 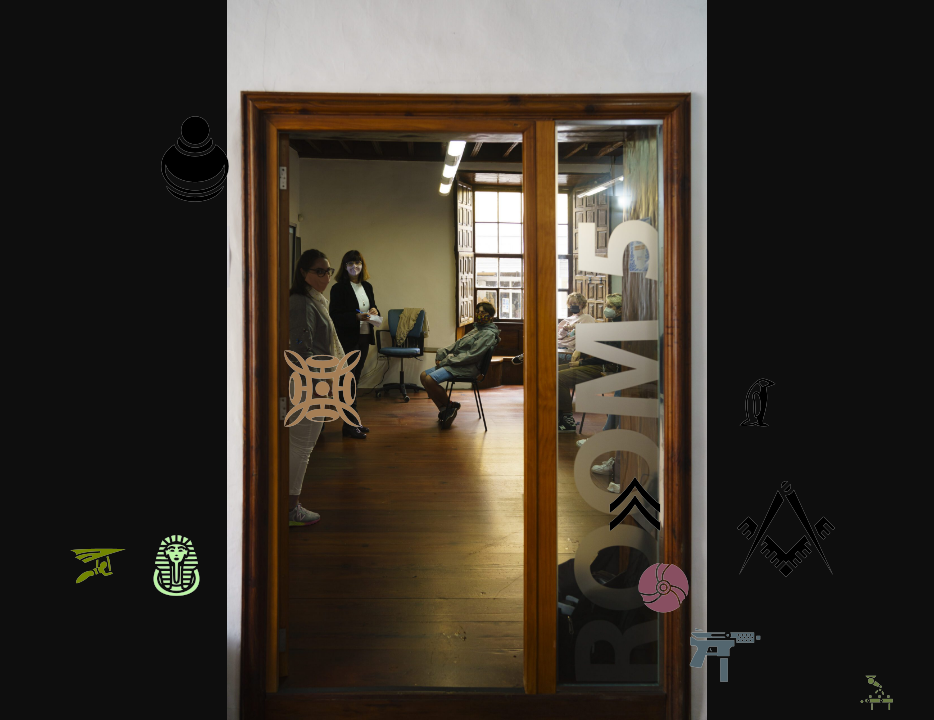 I want to click on penguin character or mascot icon, so click(x=757, y=402).